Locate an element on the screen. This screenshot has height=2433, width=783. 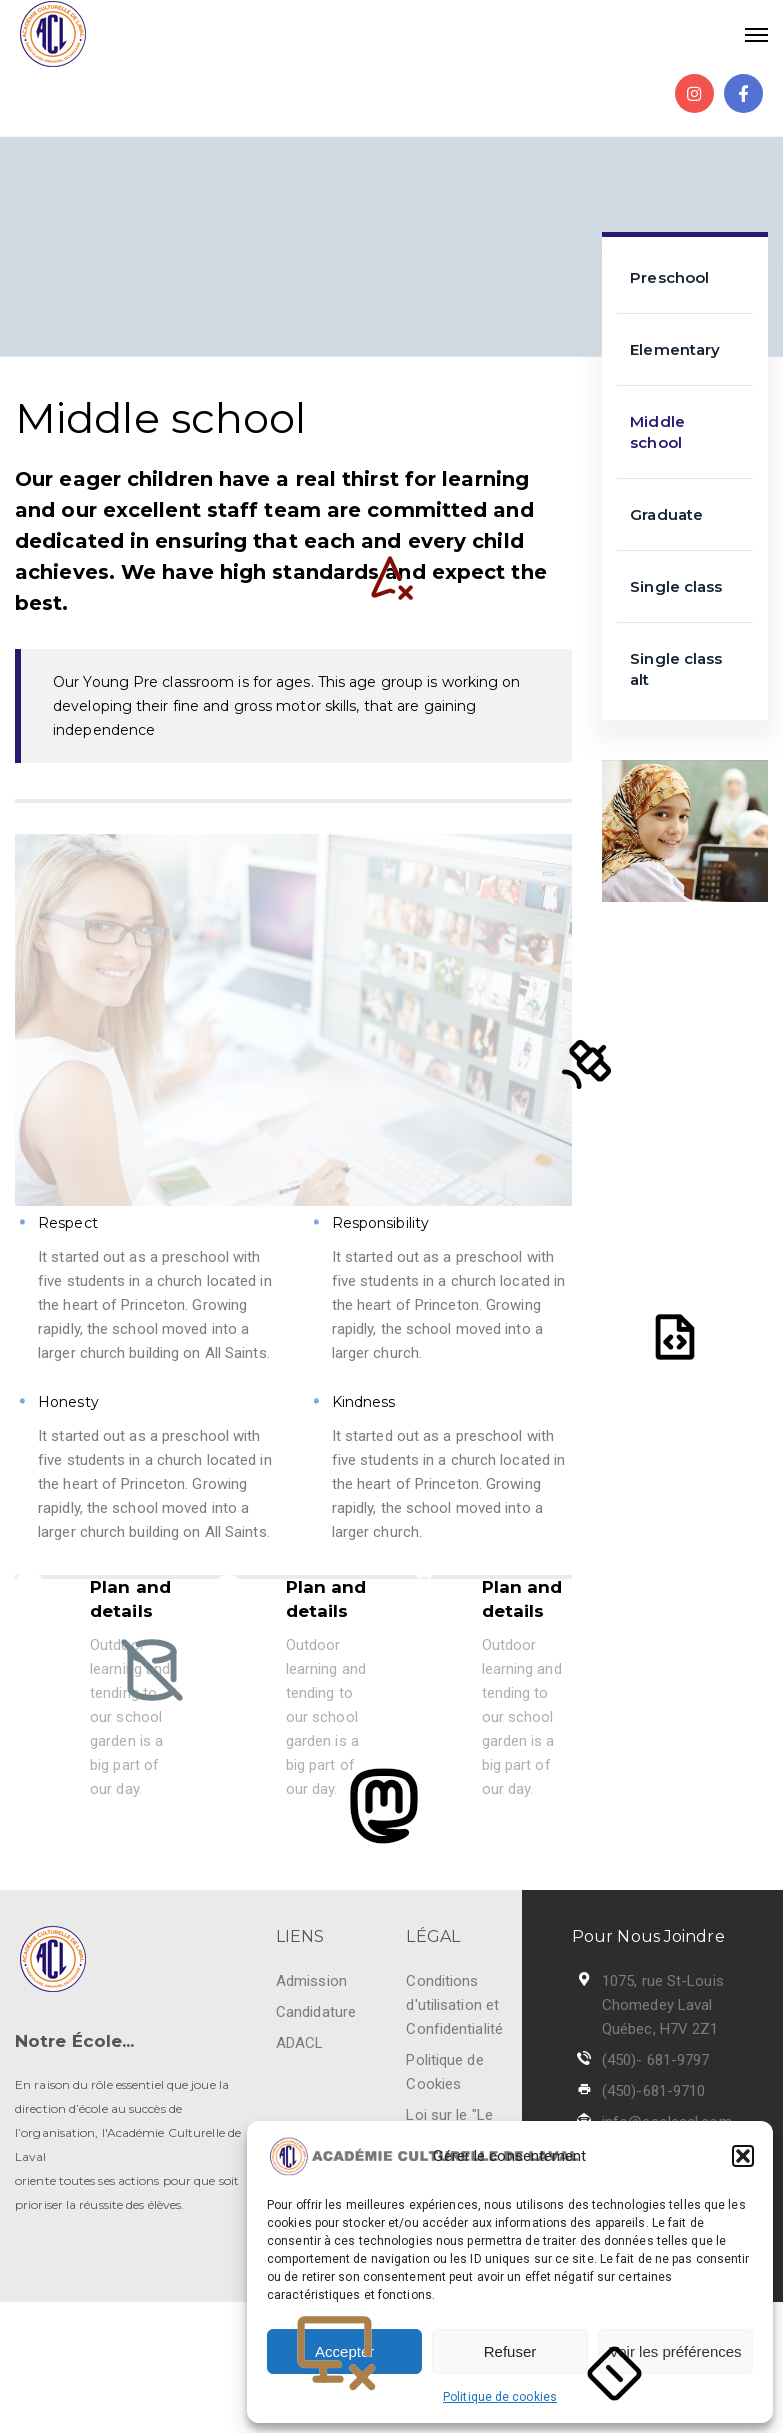
disconnect or remove desktop device is located at coordinates (334, 2349).